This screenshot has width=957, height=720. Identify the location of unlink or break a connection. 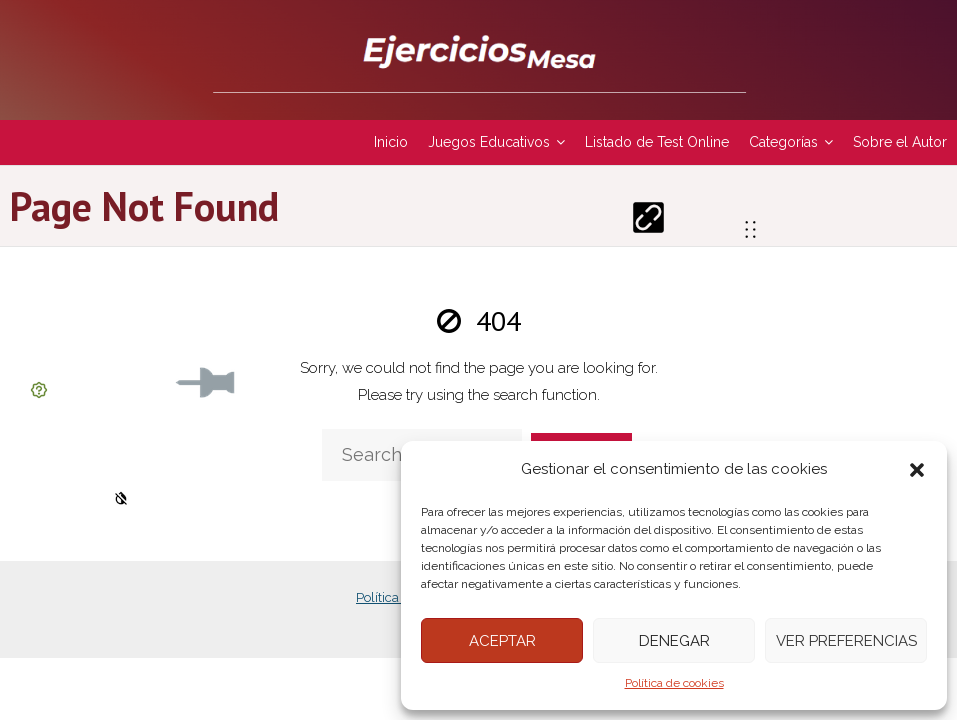
(648, 217).